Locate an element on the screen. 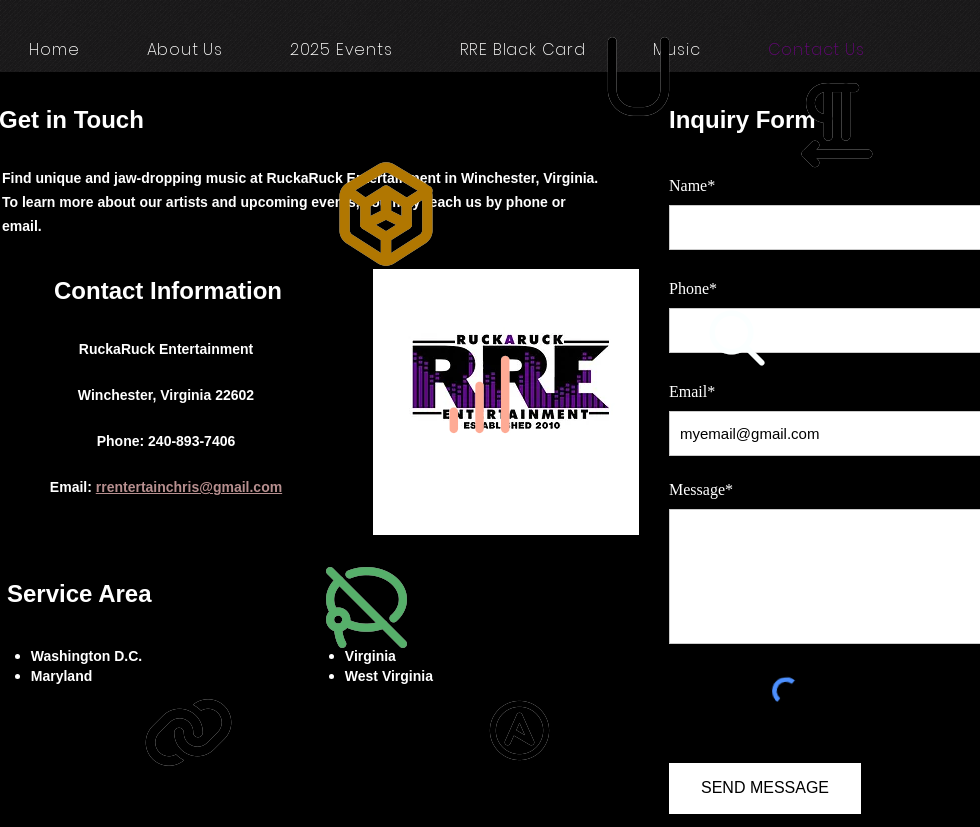  disable lasso selection tool is located at coordinates (366, 607).